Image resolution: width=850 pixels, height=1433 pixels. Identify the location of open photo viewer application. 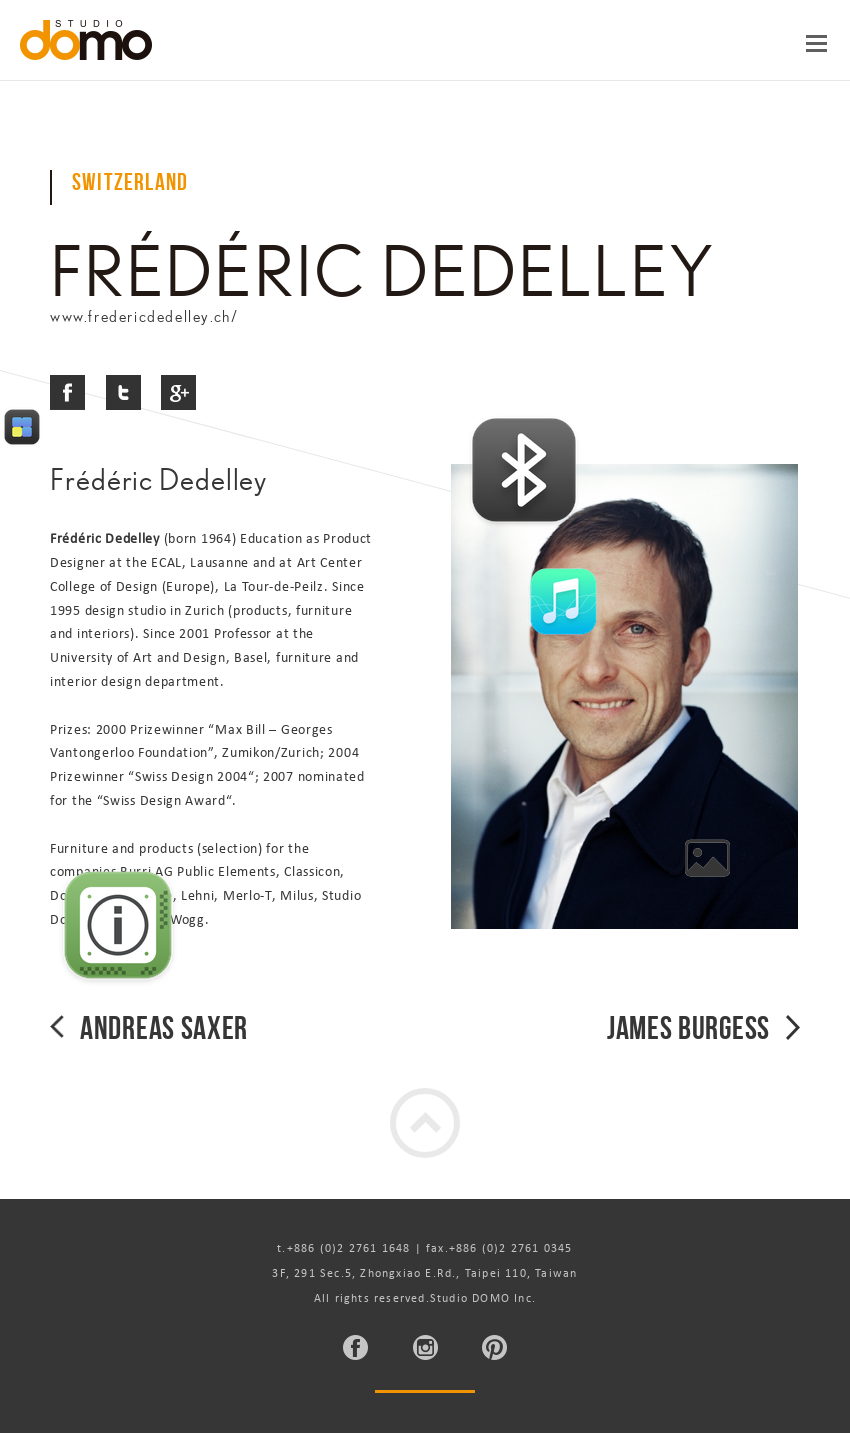
(707, 859).